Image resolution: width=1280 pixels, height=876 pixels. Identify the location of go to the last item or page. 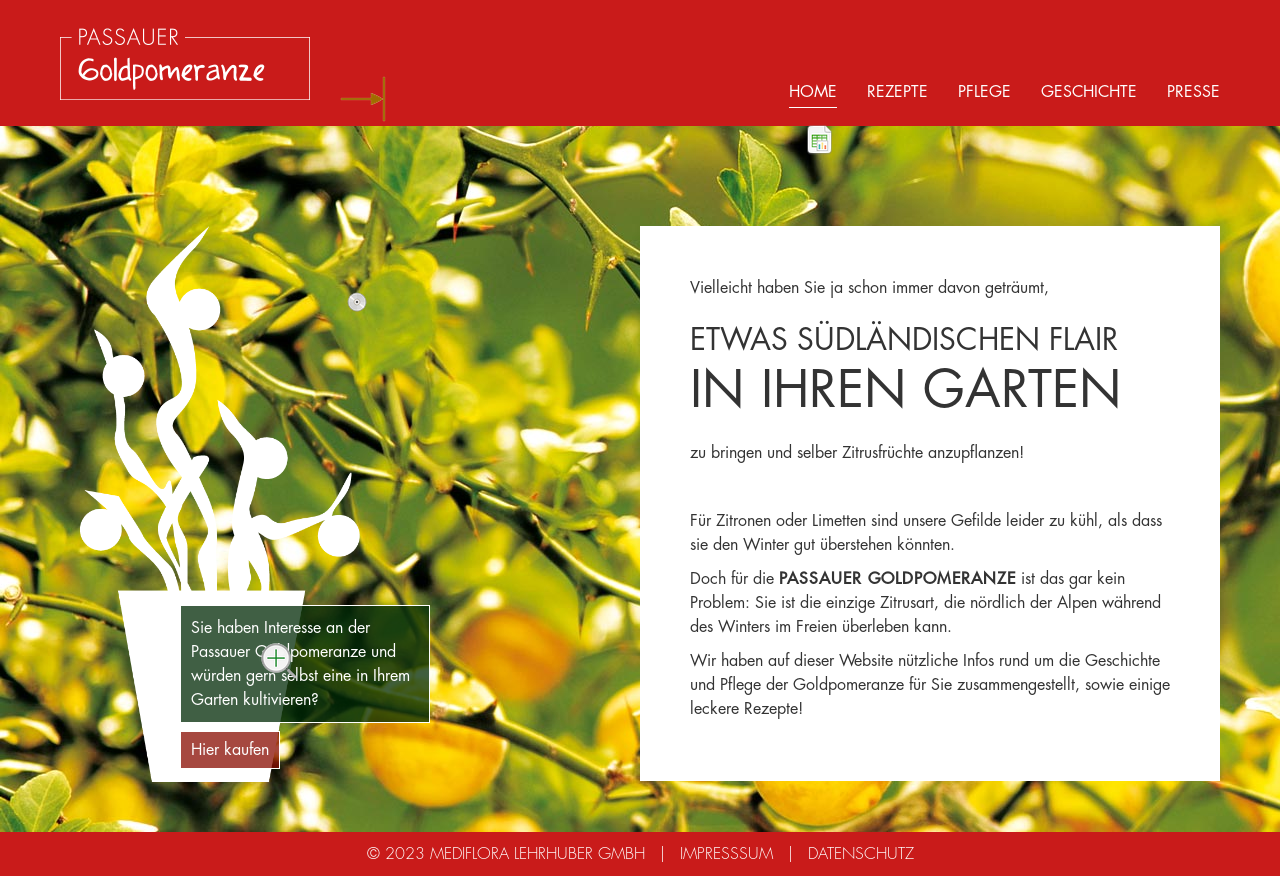
(363, 99).